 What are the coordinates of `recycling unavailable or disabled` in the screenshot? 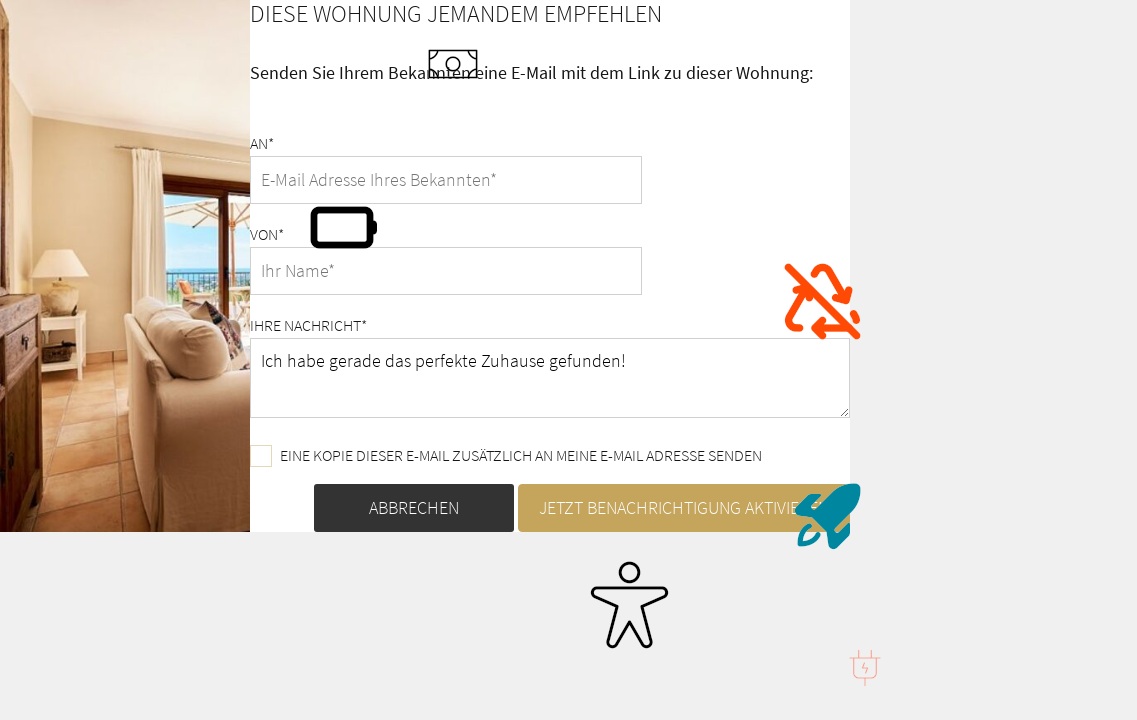 It's located at (822, 301).